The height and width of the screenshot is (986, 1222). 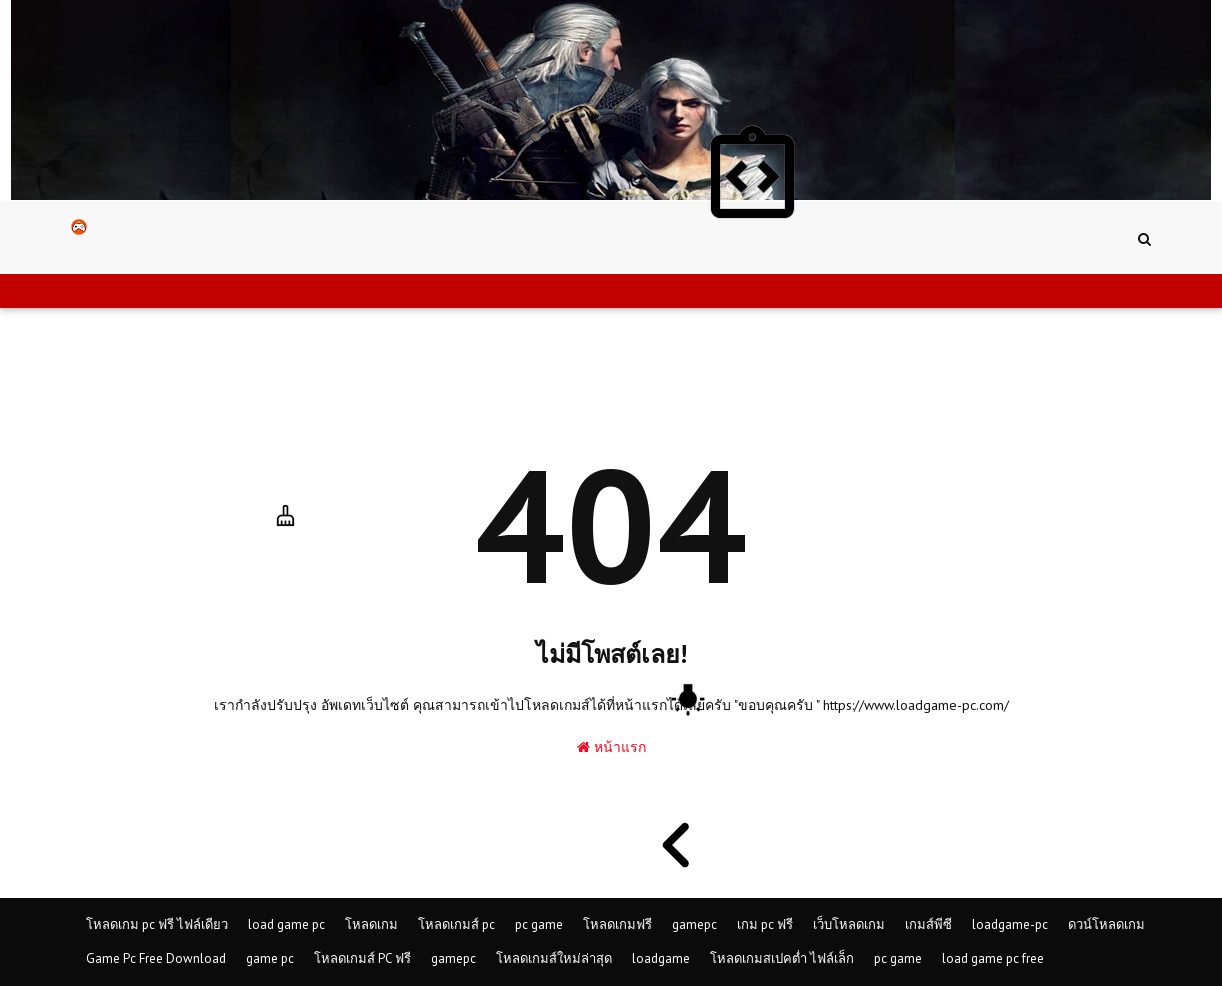 I want to click on adjust incandescent light settings, so click(x=688, y=699).